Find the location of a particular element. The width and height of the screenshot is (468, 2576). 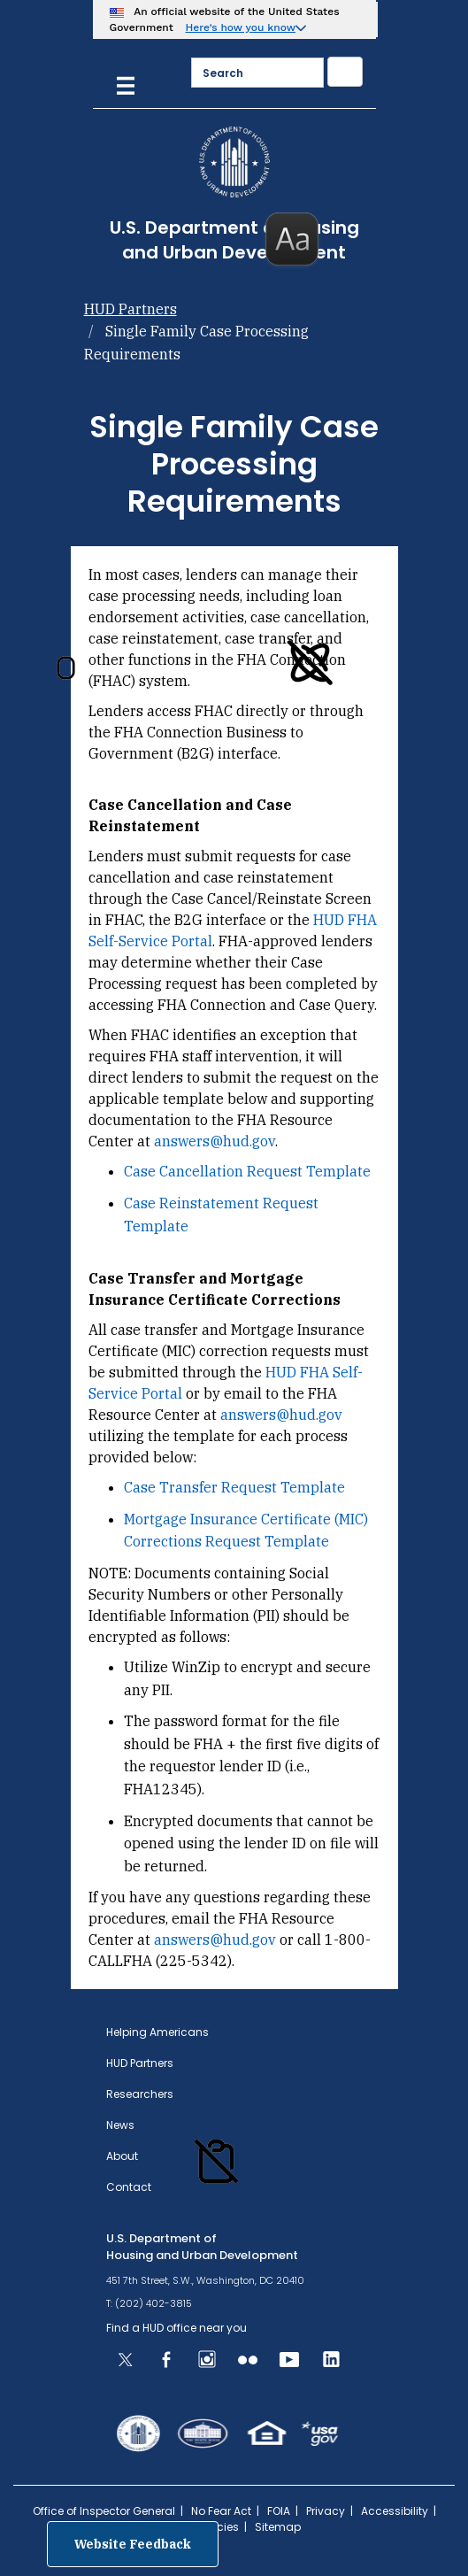

disable atomic or molecular view is located at coordinates (310, 662).